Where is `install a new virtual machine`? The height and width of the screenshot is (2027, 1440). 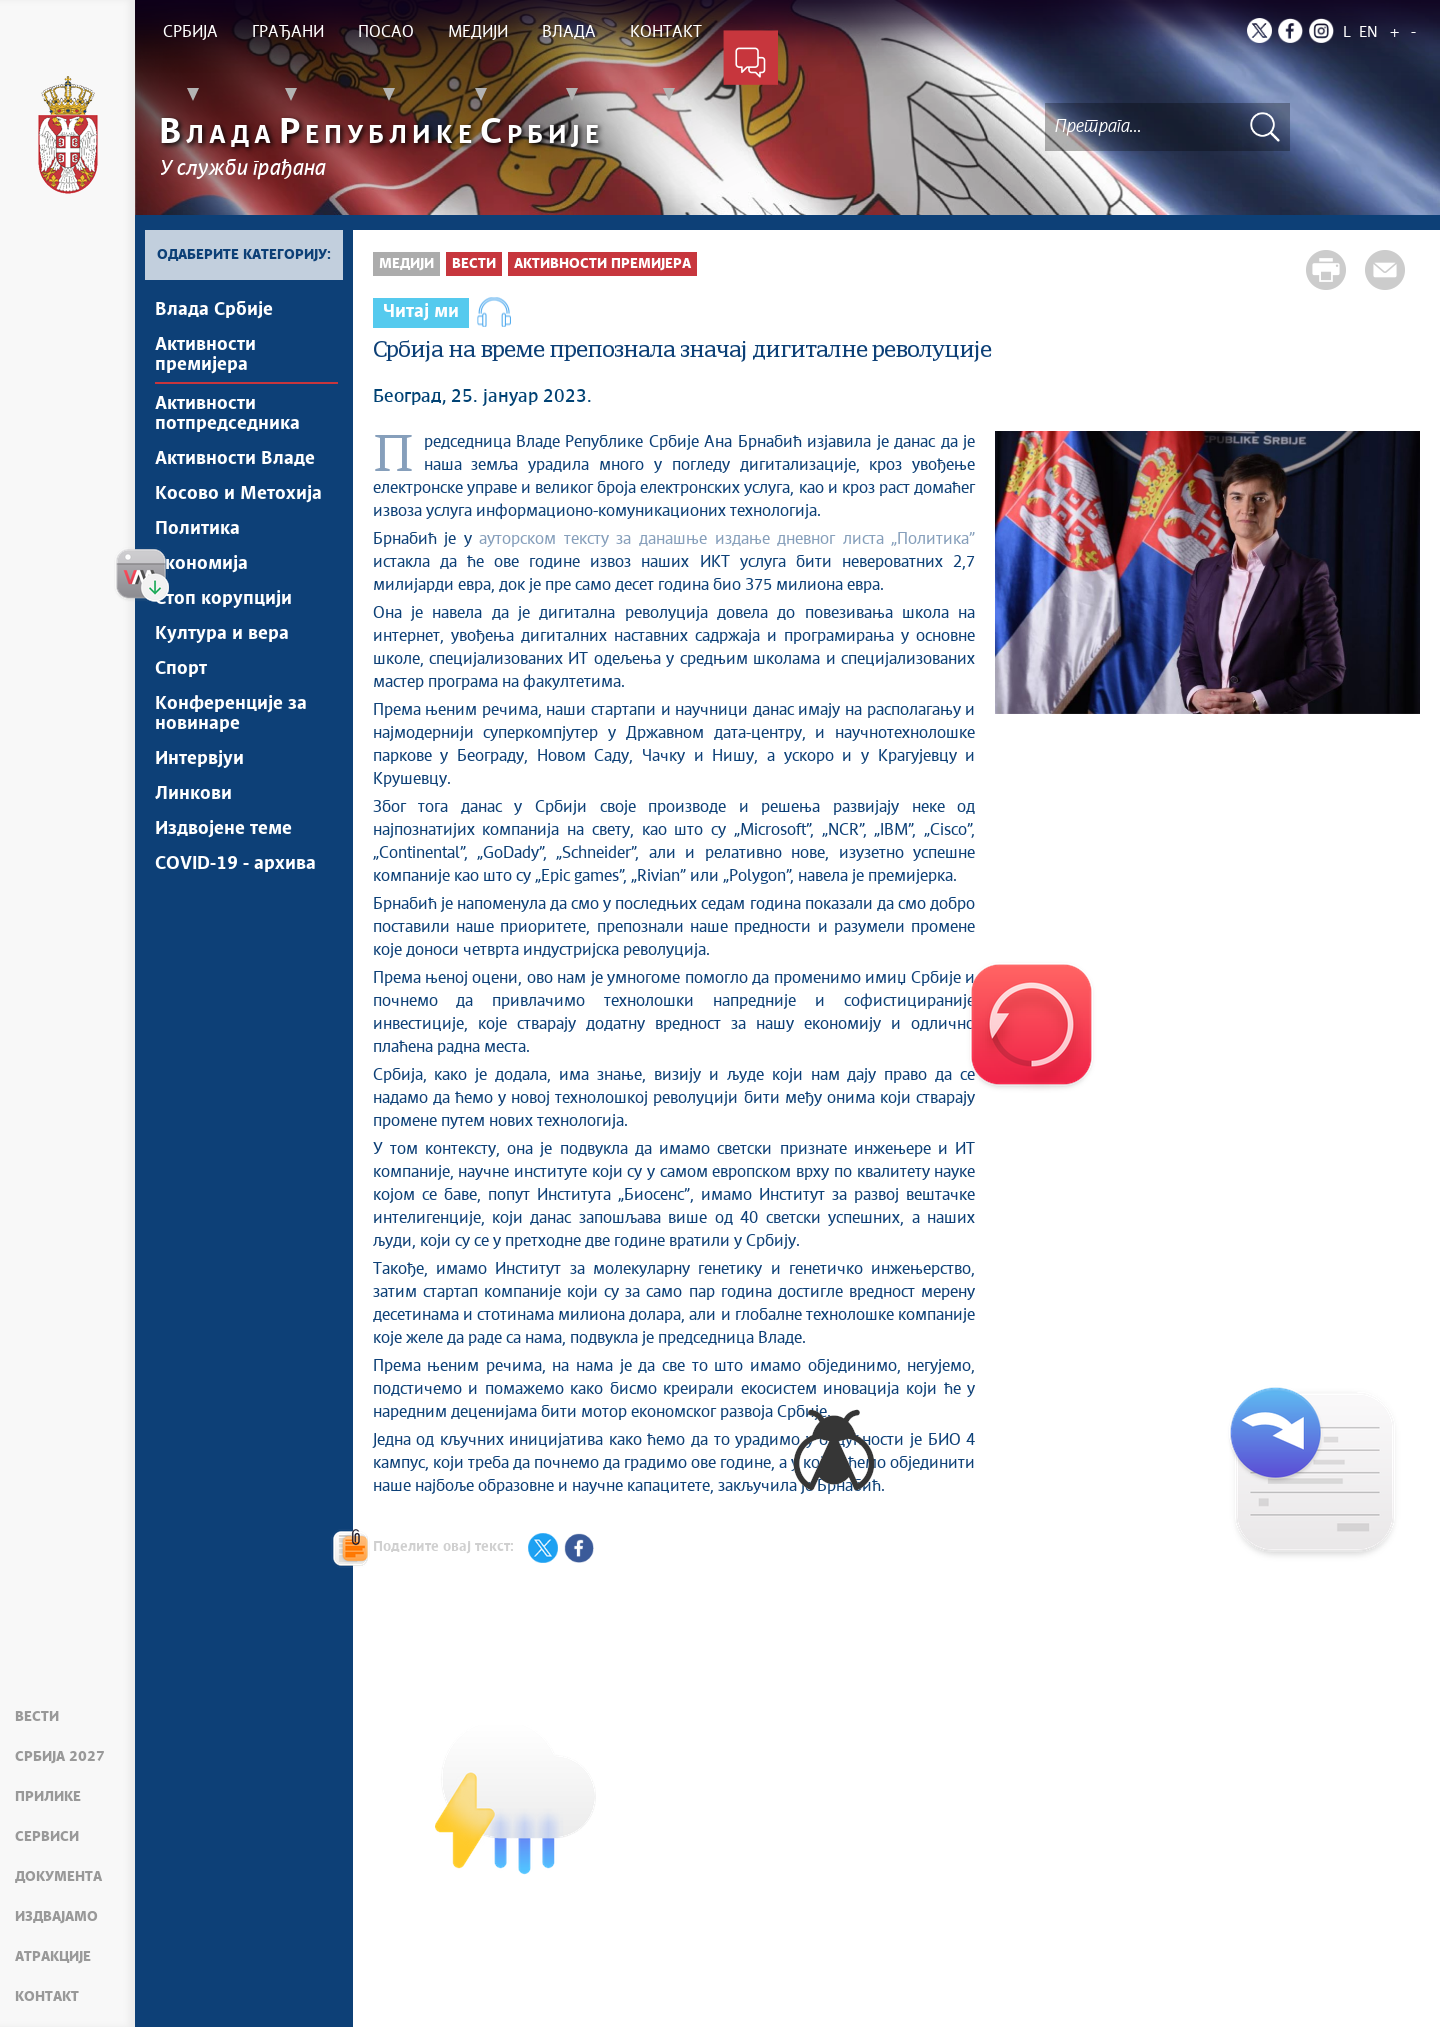
install a new virtual machine is located at coordinates (141, 574).